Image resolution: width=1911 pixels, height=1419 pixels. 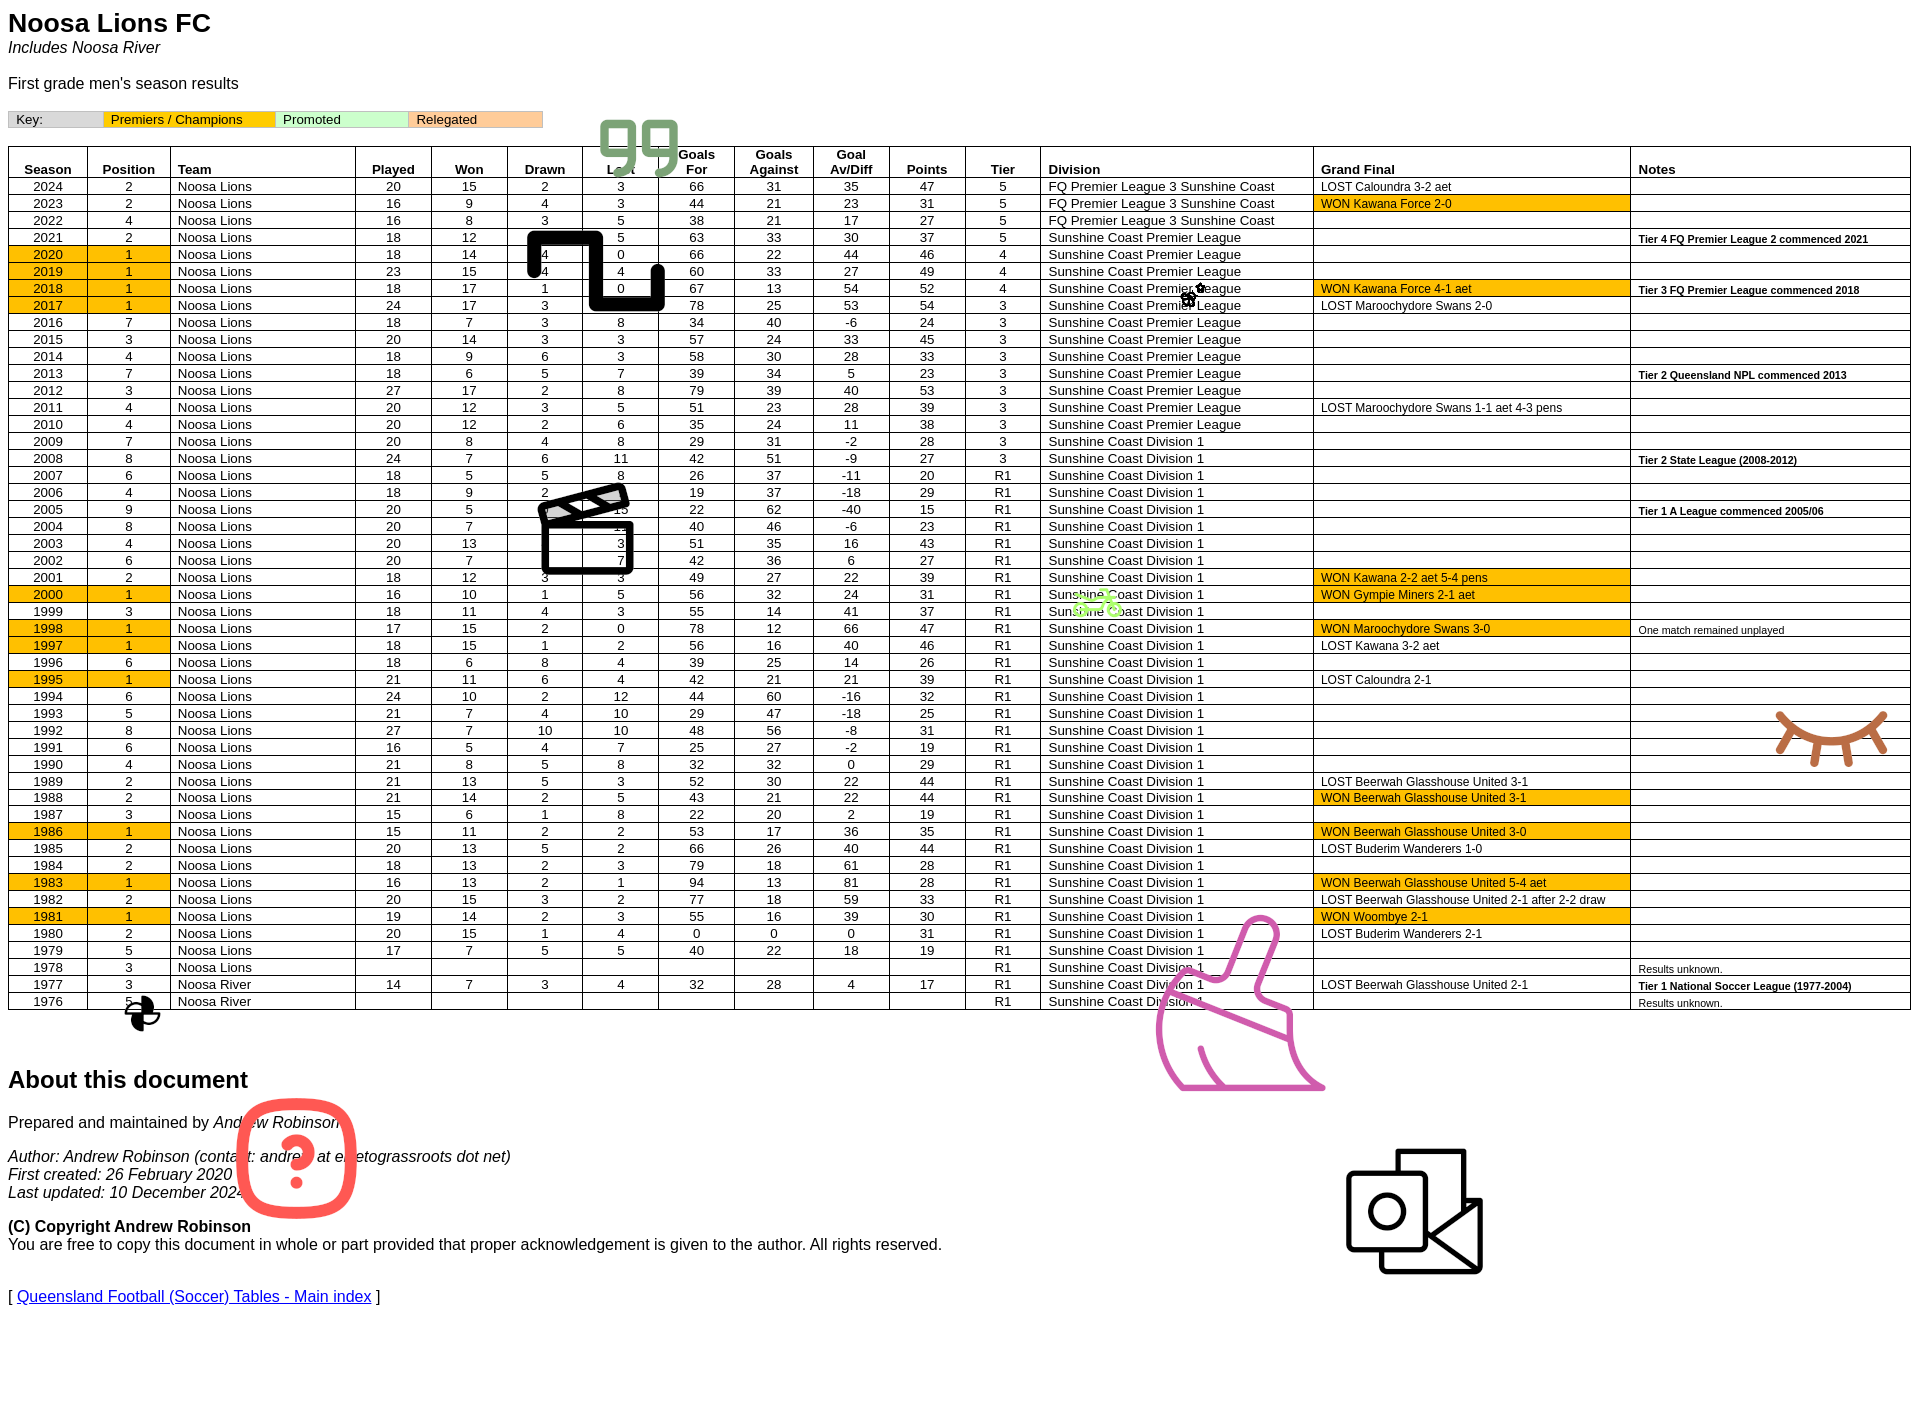 What do you see at coordinates (142, 1013) in the screenshot?
I see `open google photos` at bounding box center [142, 1013].